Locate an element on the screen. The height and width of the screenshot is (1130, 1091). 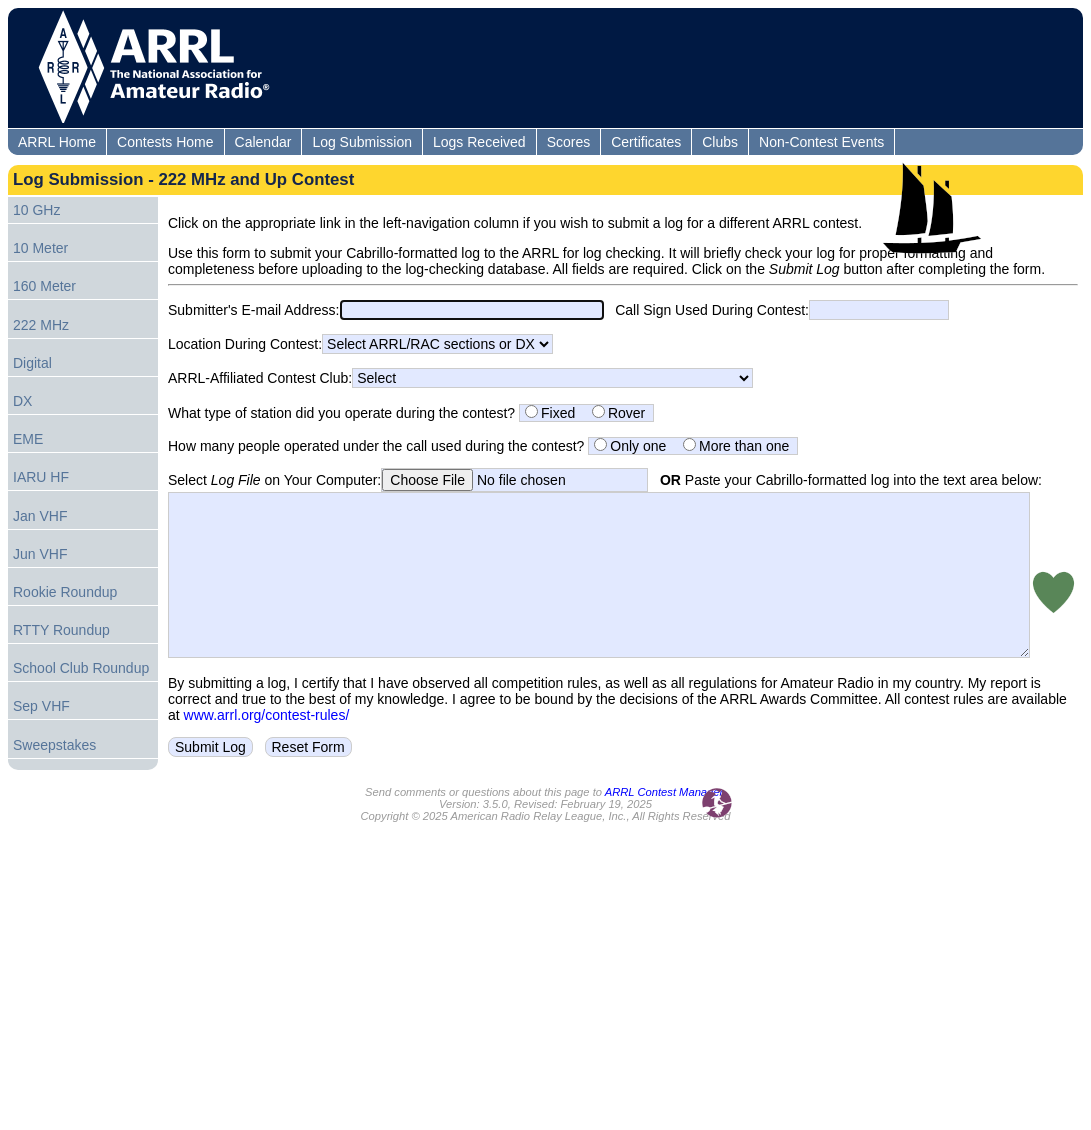
add to favorites is located at coordinates (1053, 592).